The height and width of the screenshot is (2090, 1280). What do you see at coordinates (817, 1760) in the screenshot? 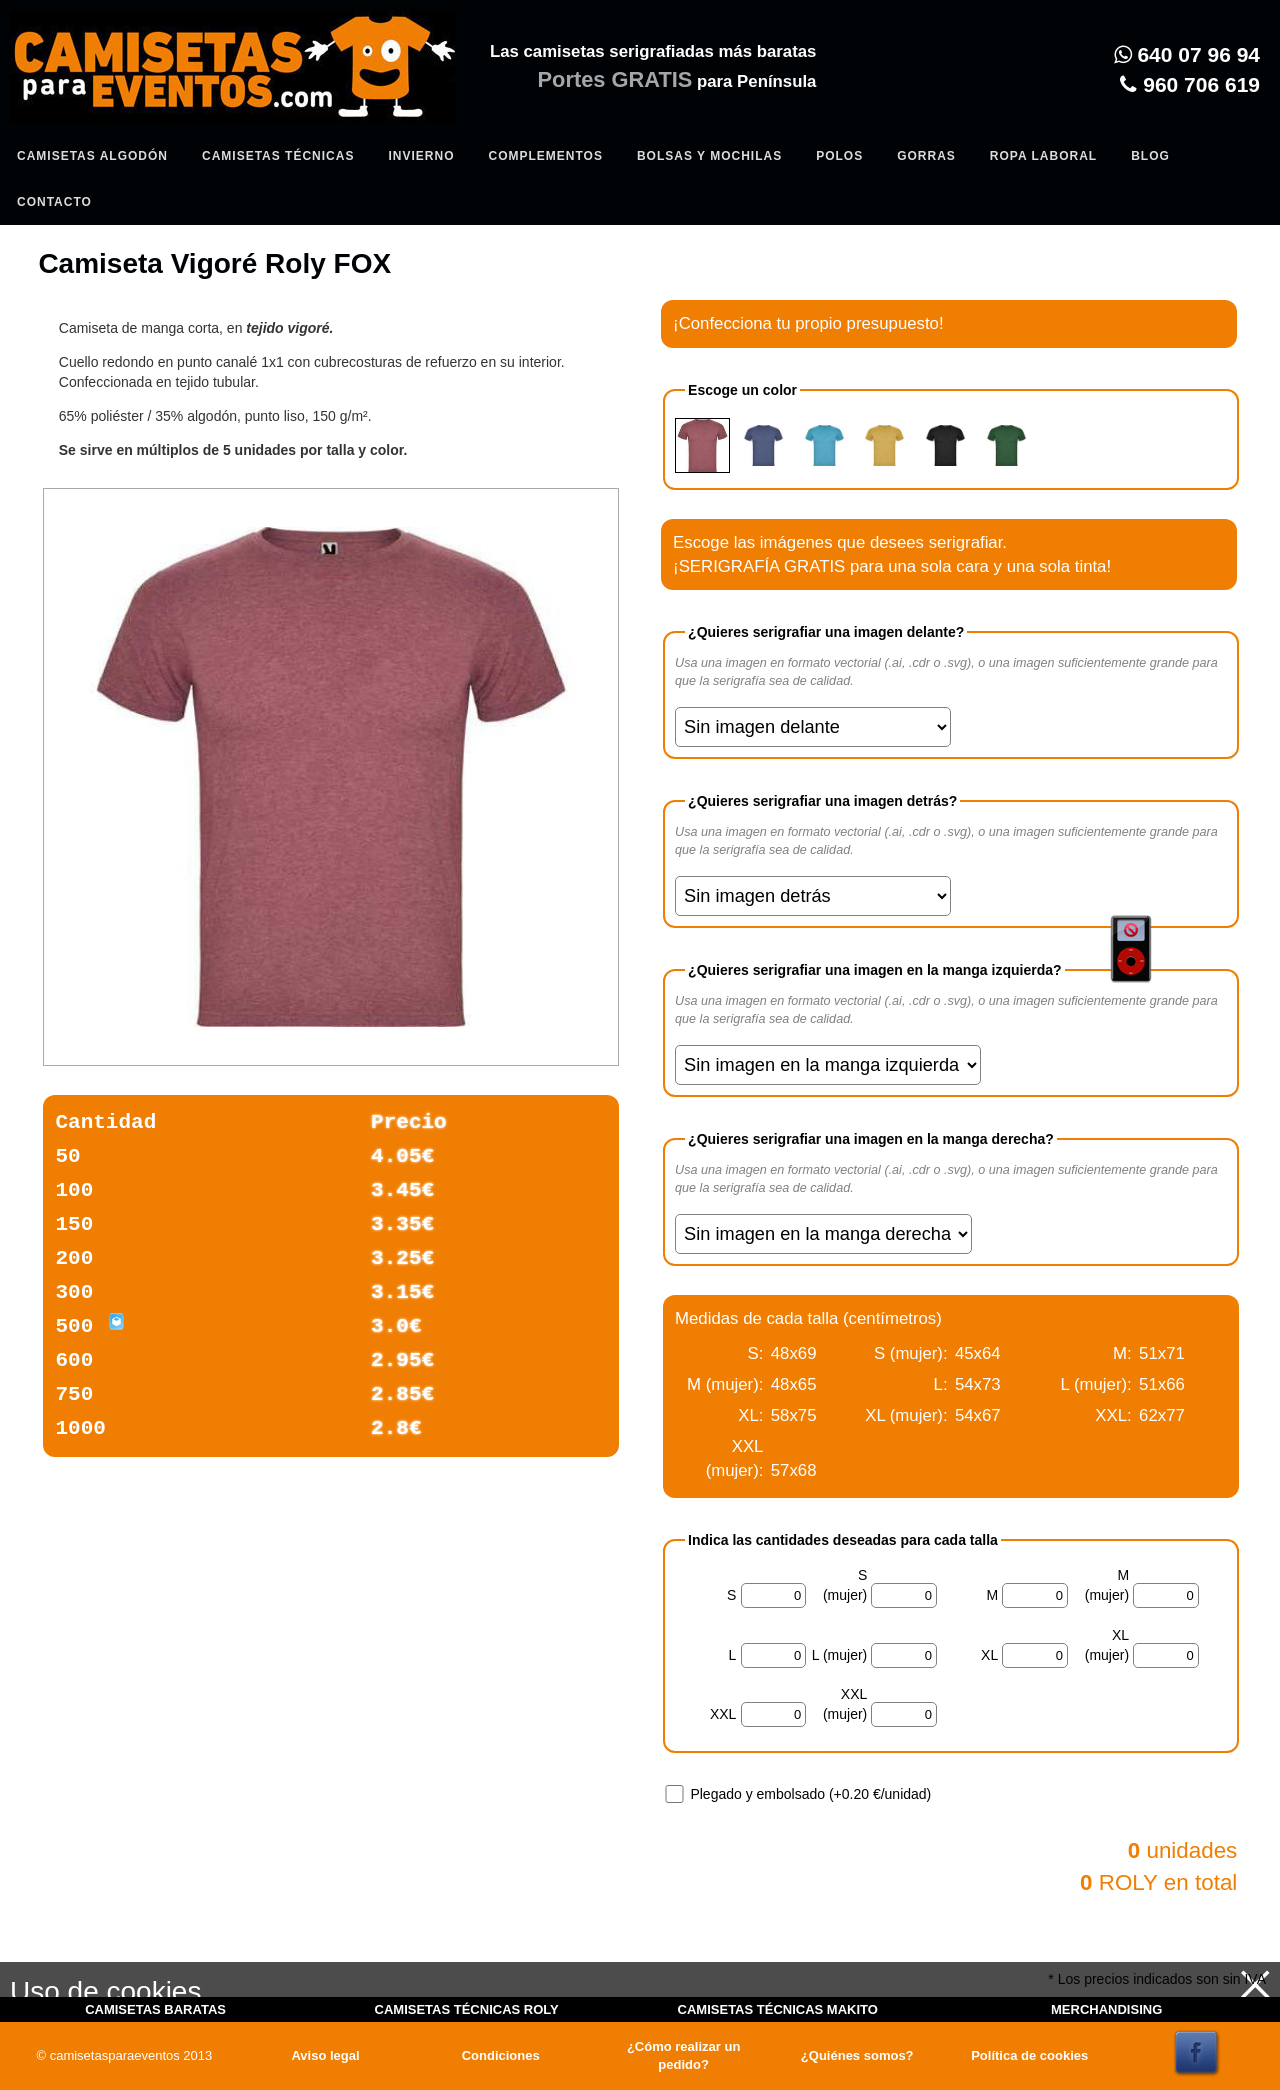
I see `access your movie library` at bounding box center [817, 1760].